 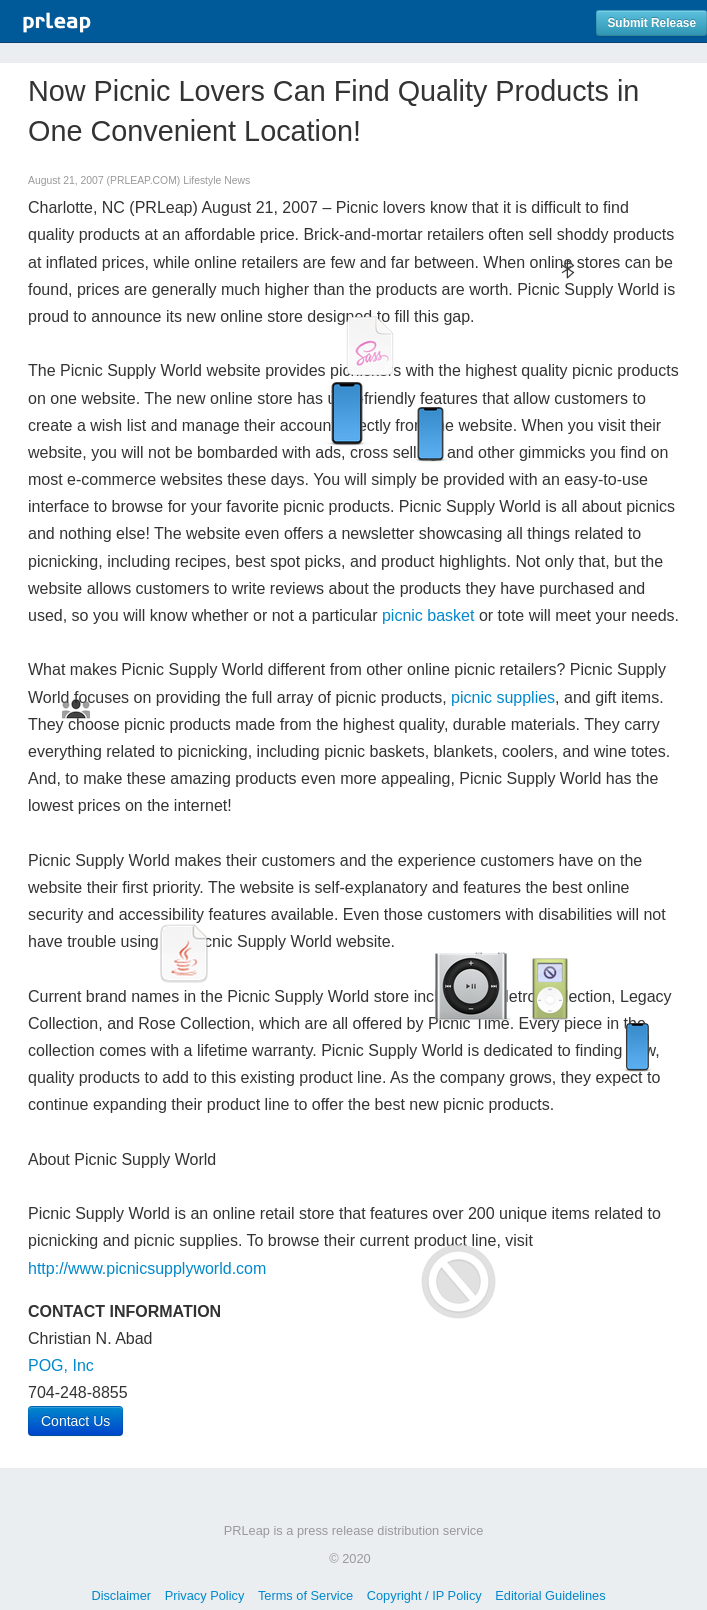 What do you see at coordinates (471, 986) in the screenshot?
I see `iPod shuffle device connected` at bounding box center [471, 986].